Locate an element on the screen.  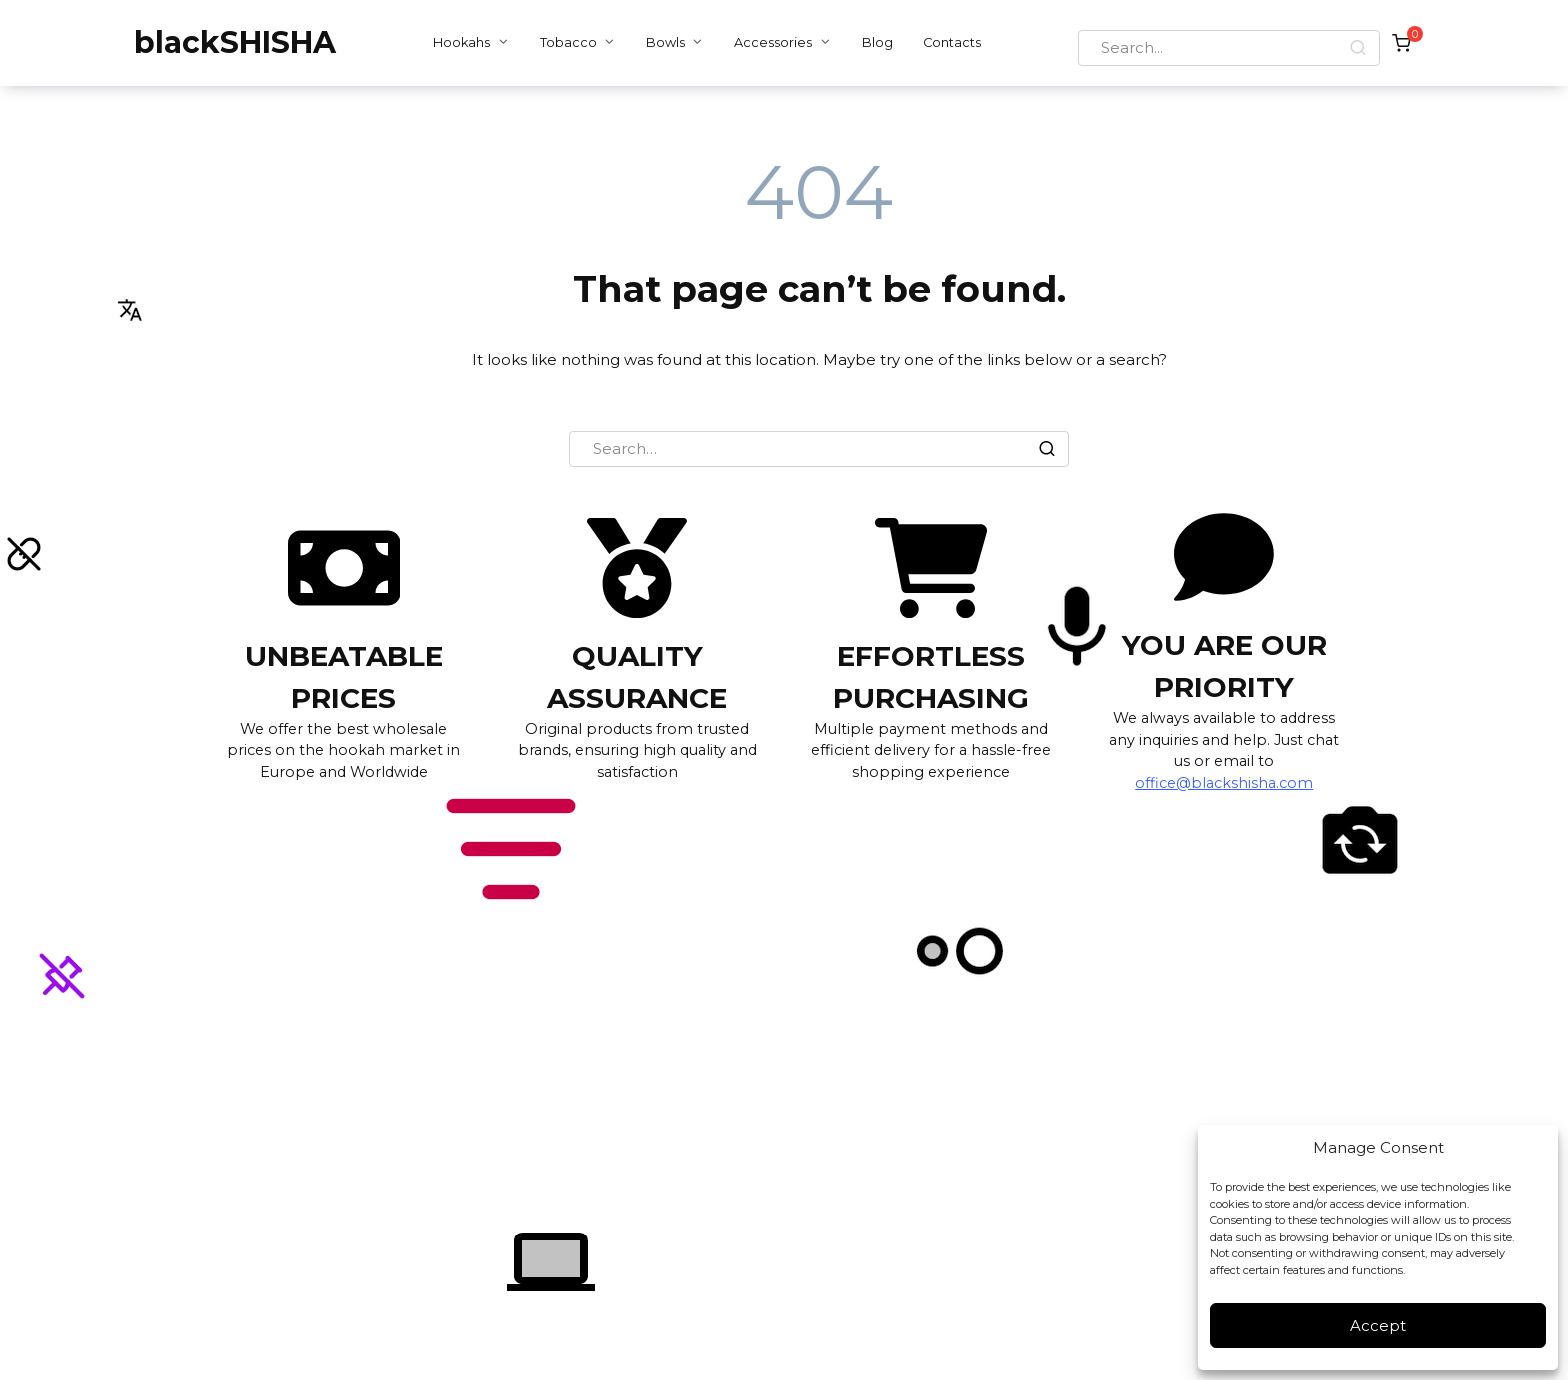
remove or disable bandage/healing indicator is located at coordinates (24, 554).